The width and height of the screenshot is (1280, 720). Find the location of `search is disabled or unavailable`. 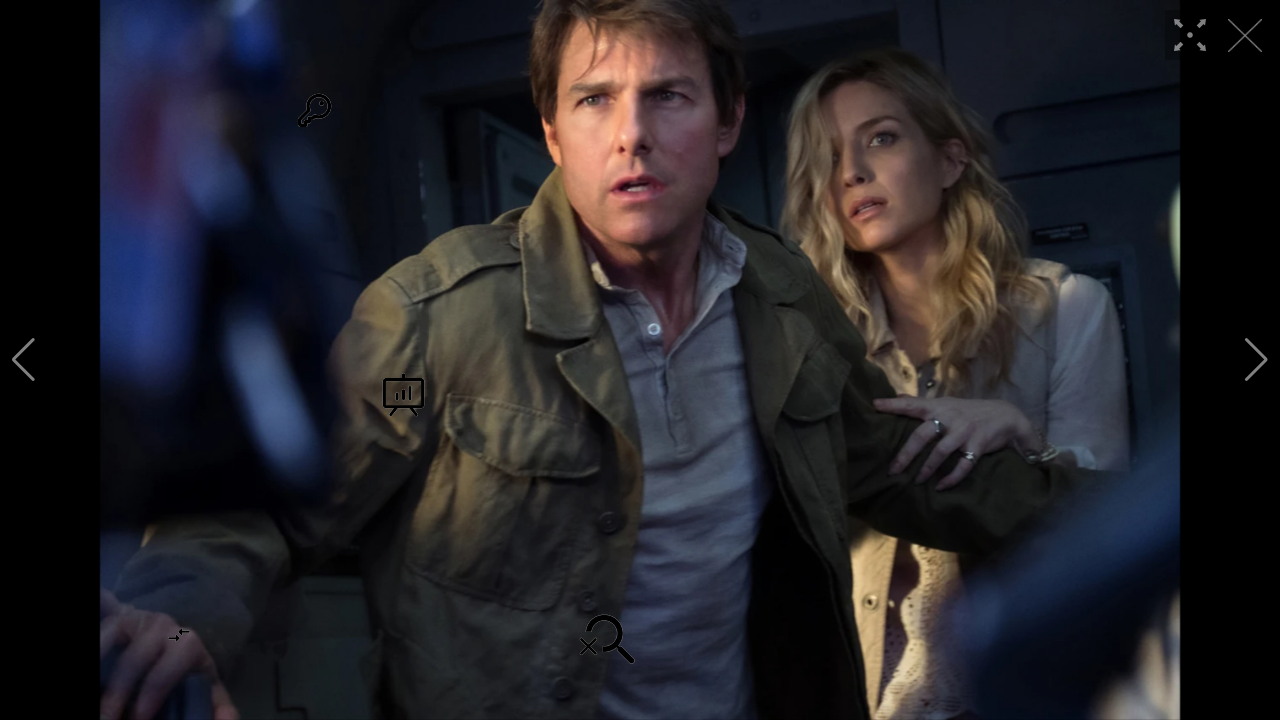

search is disabled or unavailable is located at coordinates (611, 640).